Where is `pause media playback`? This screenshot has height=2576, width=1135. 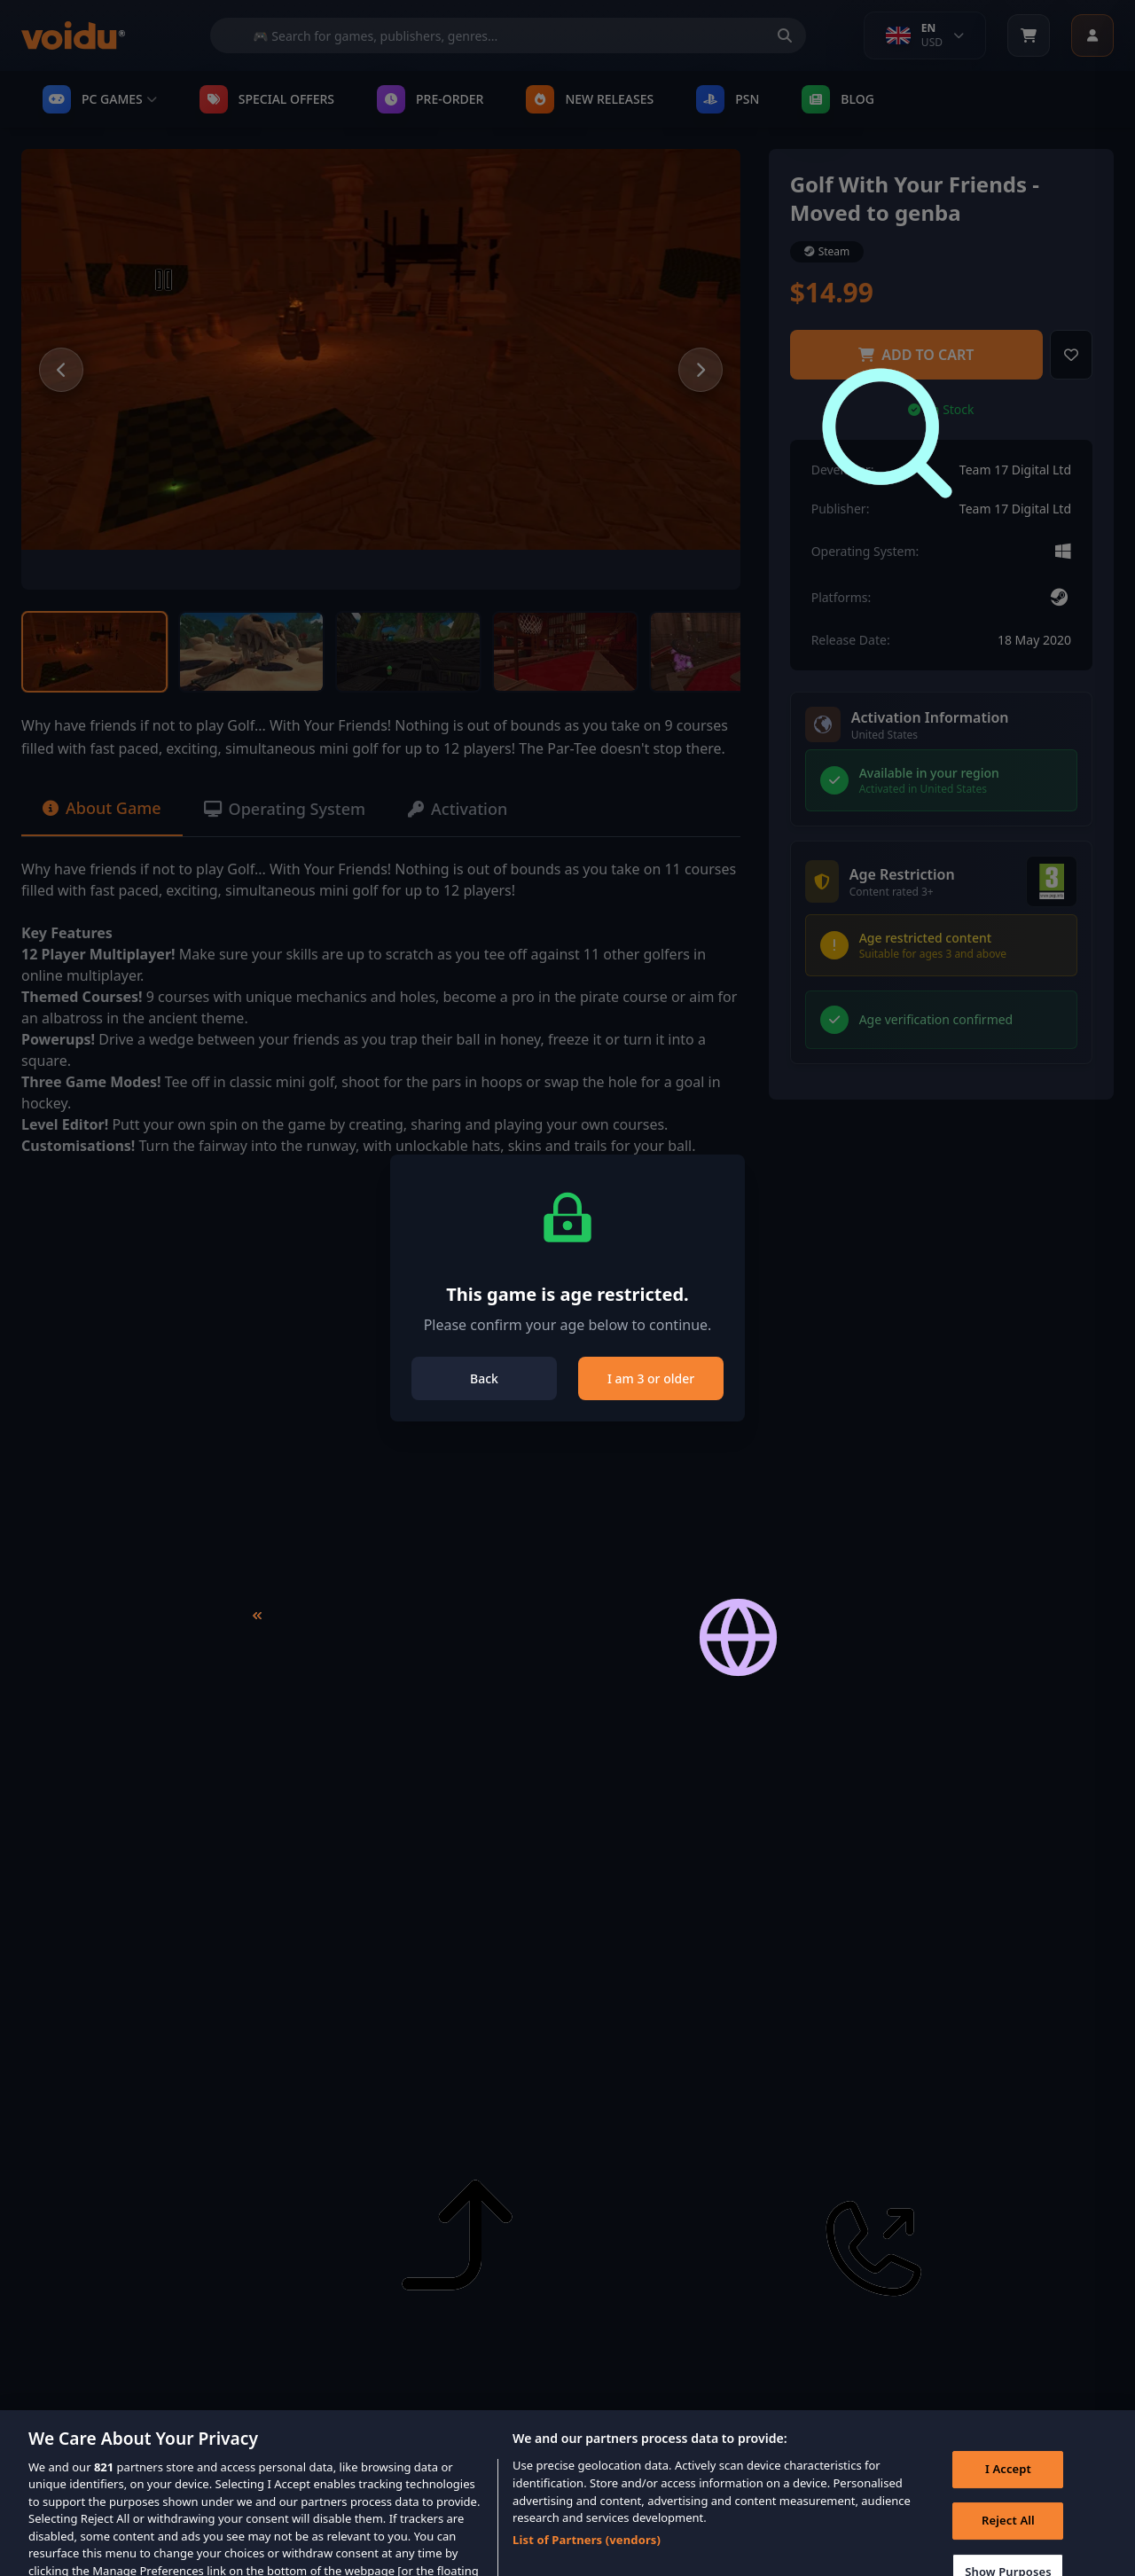
pause media playback is located at coordinates (163, 279).